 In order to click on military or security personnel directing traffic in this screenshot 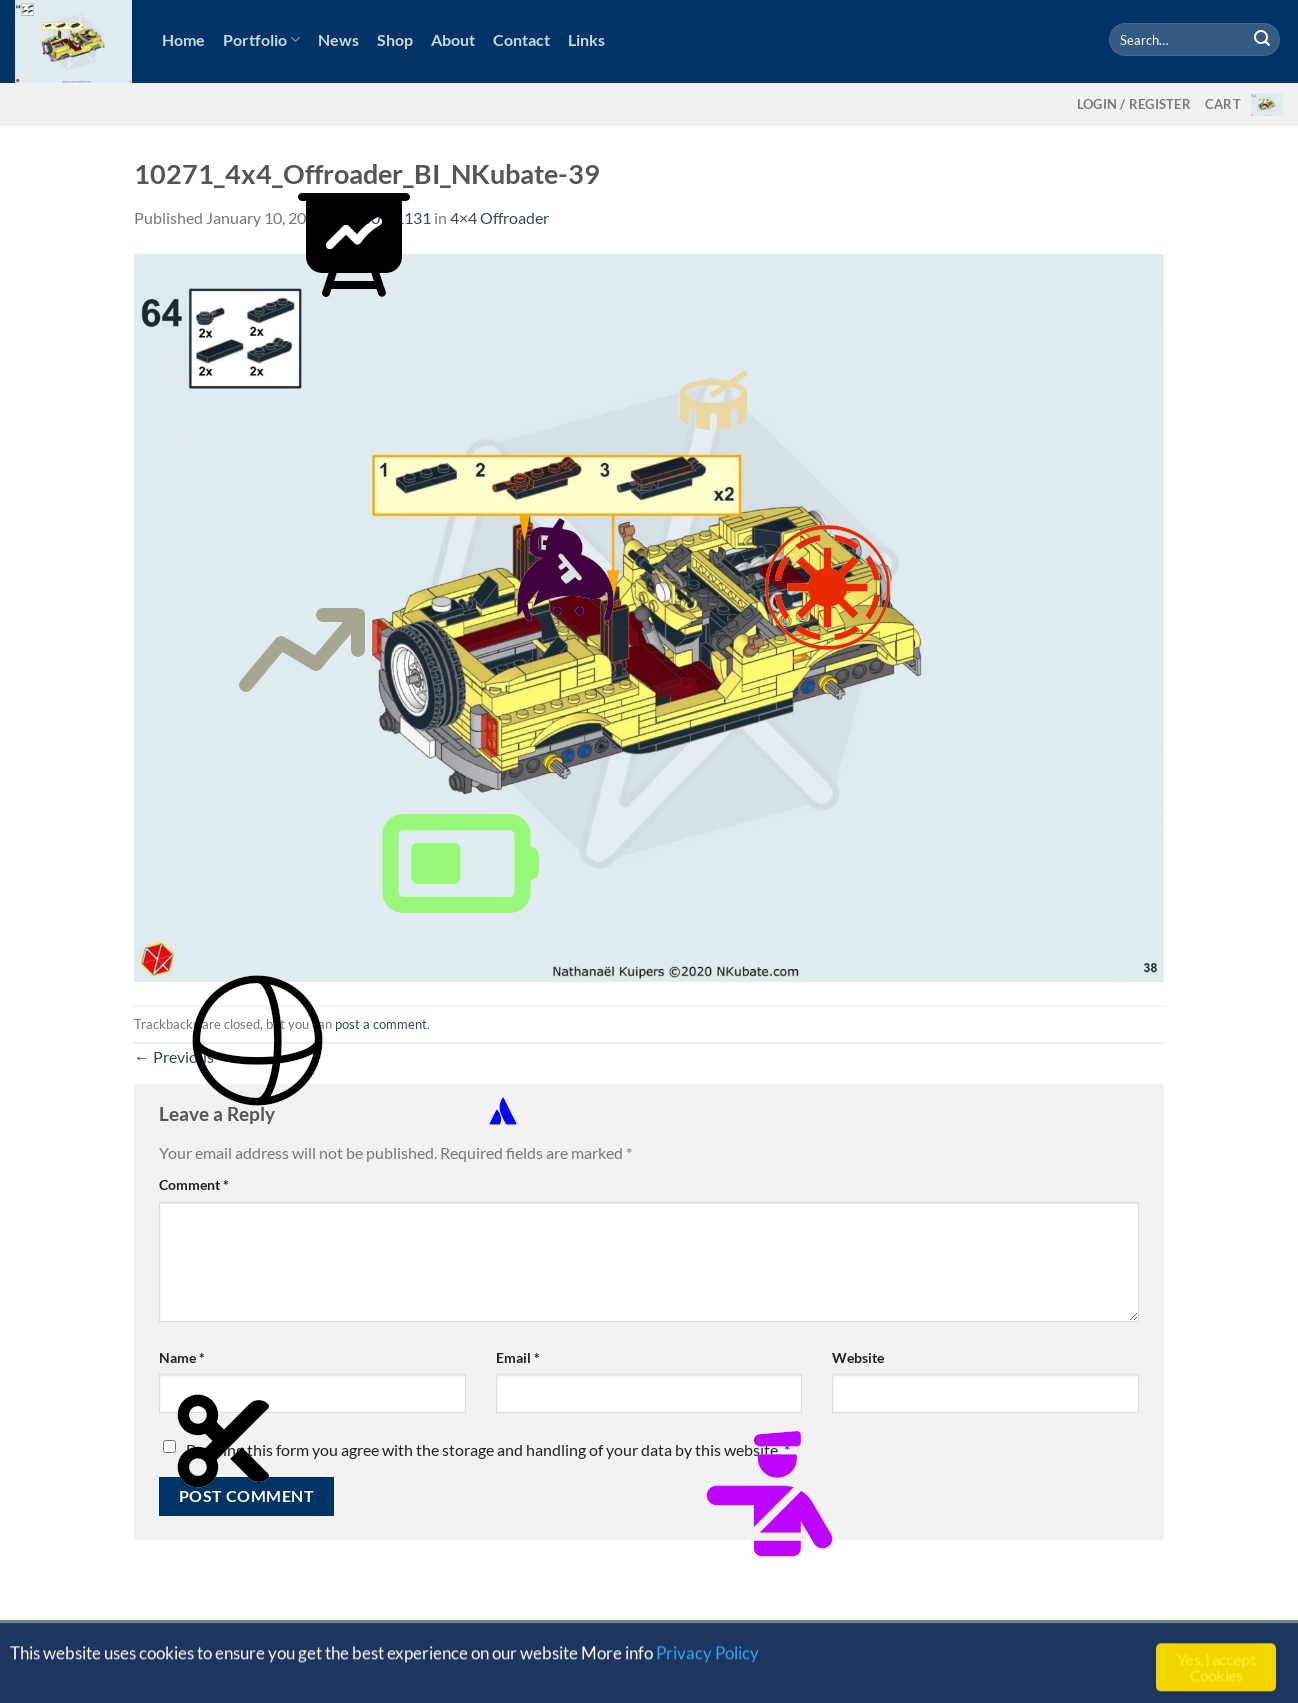, I will do `click(769, 1493)`.